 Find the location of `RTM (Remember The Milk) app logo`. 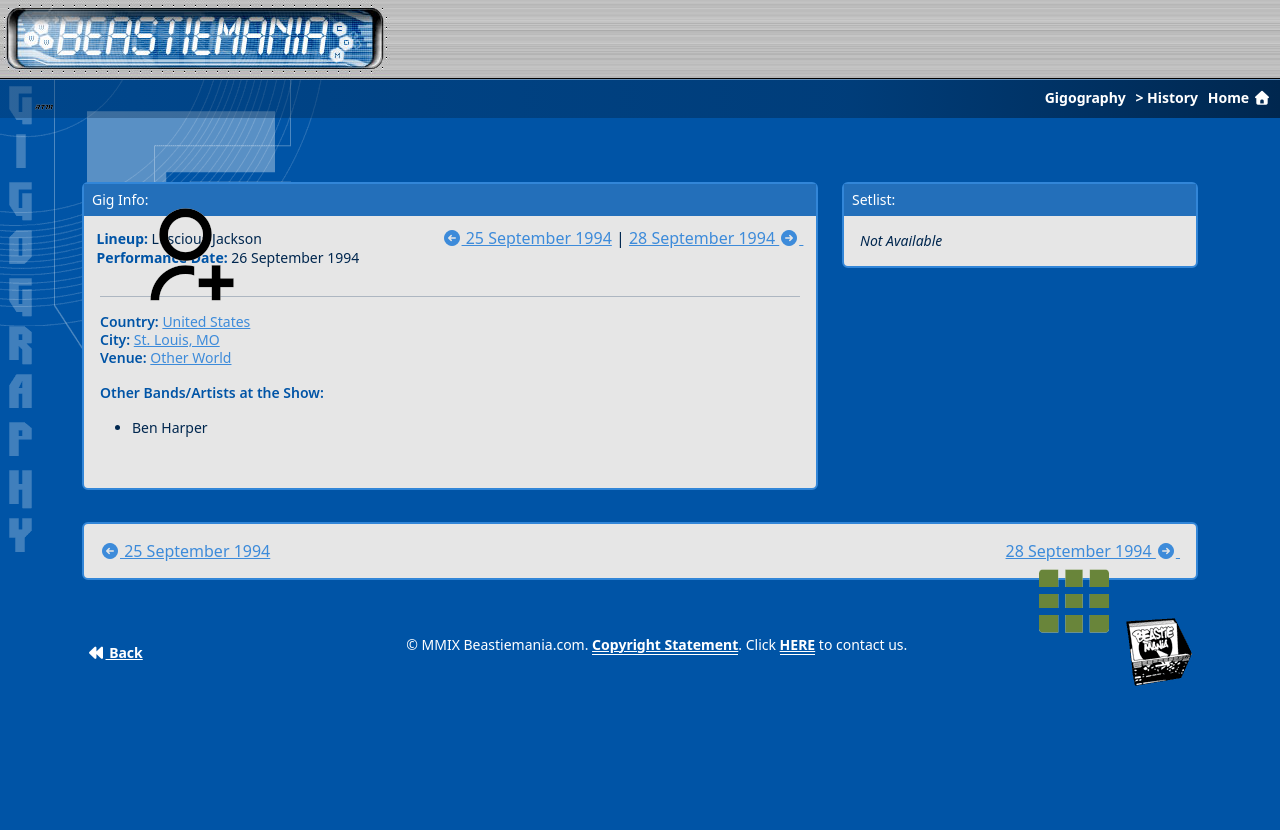

RTM (Remember The Milk) app logo is located at coordinates (44, 107).